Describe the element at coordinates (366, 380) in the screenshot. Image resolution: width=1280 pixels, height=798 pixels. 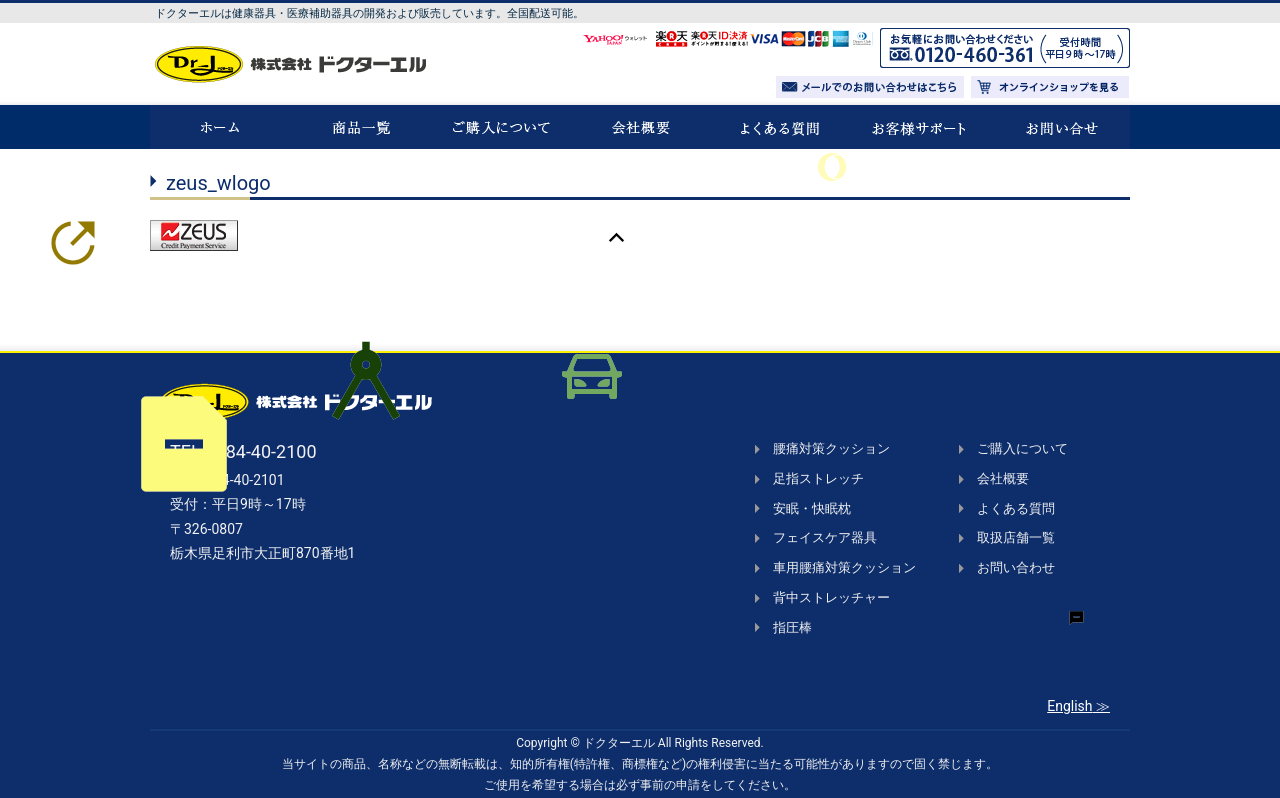
I see `access drawing or design tools` at that location.